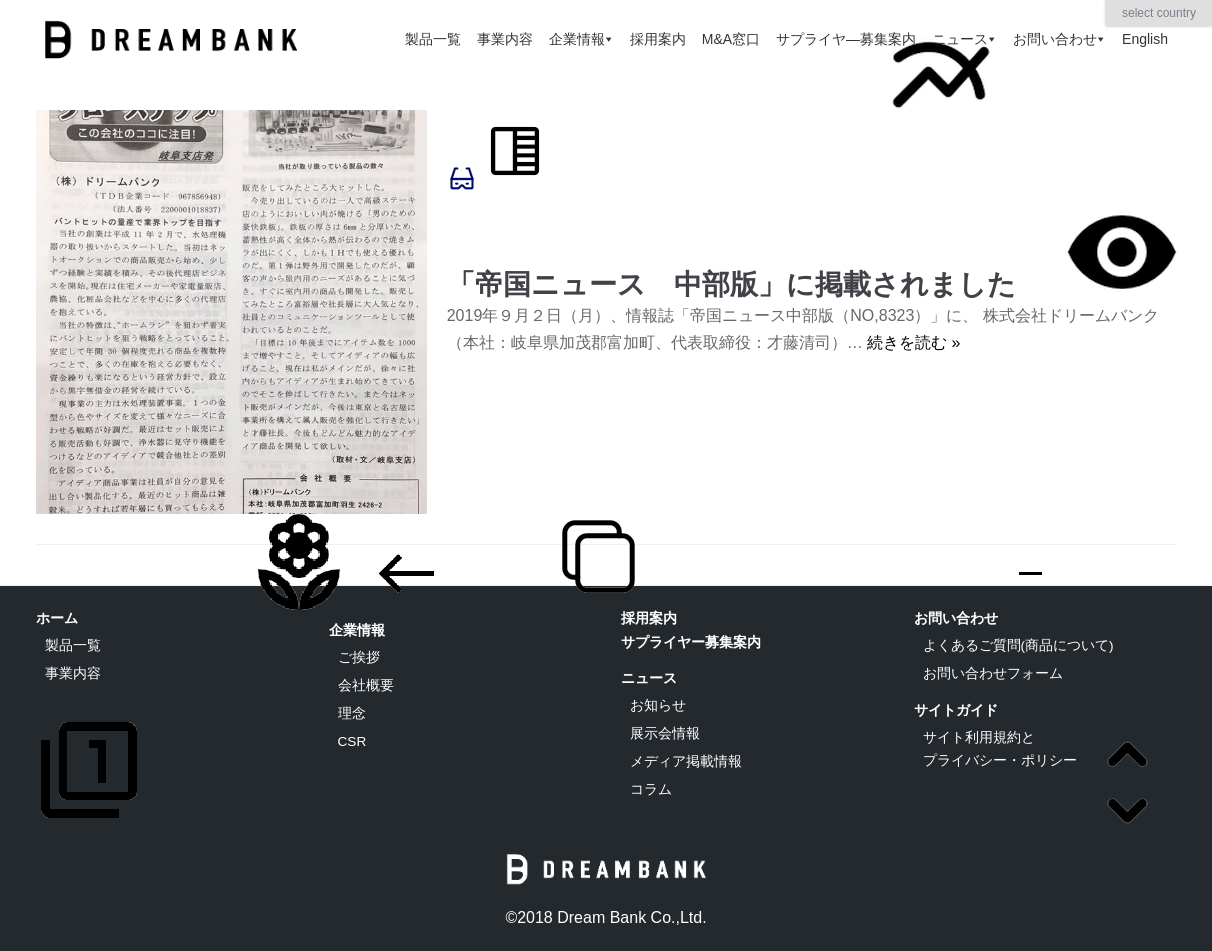  What do you see at coordinates (299, 564) in the screenshot?
I see `find nearby florists or flower shops` at bounding box center [299, 564].